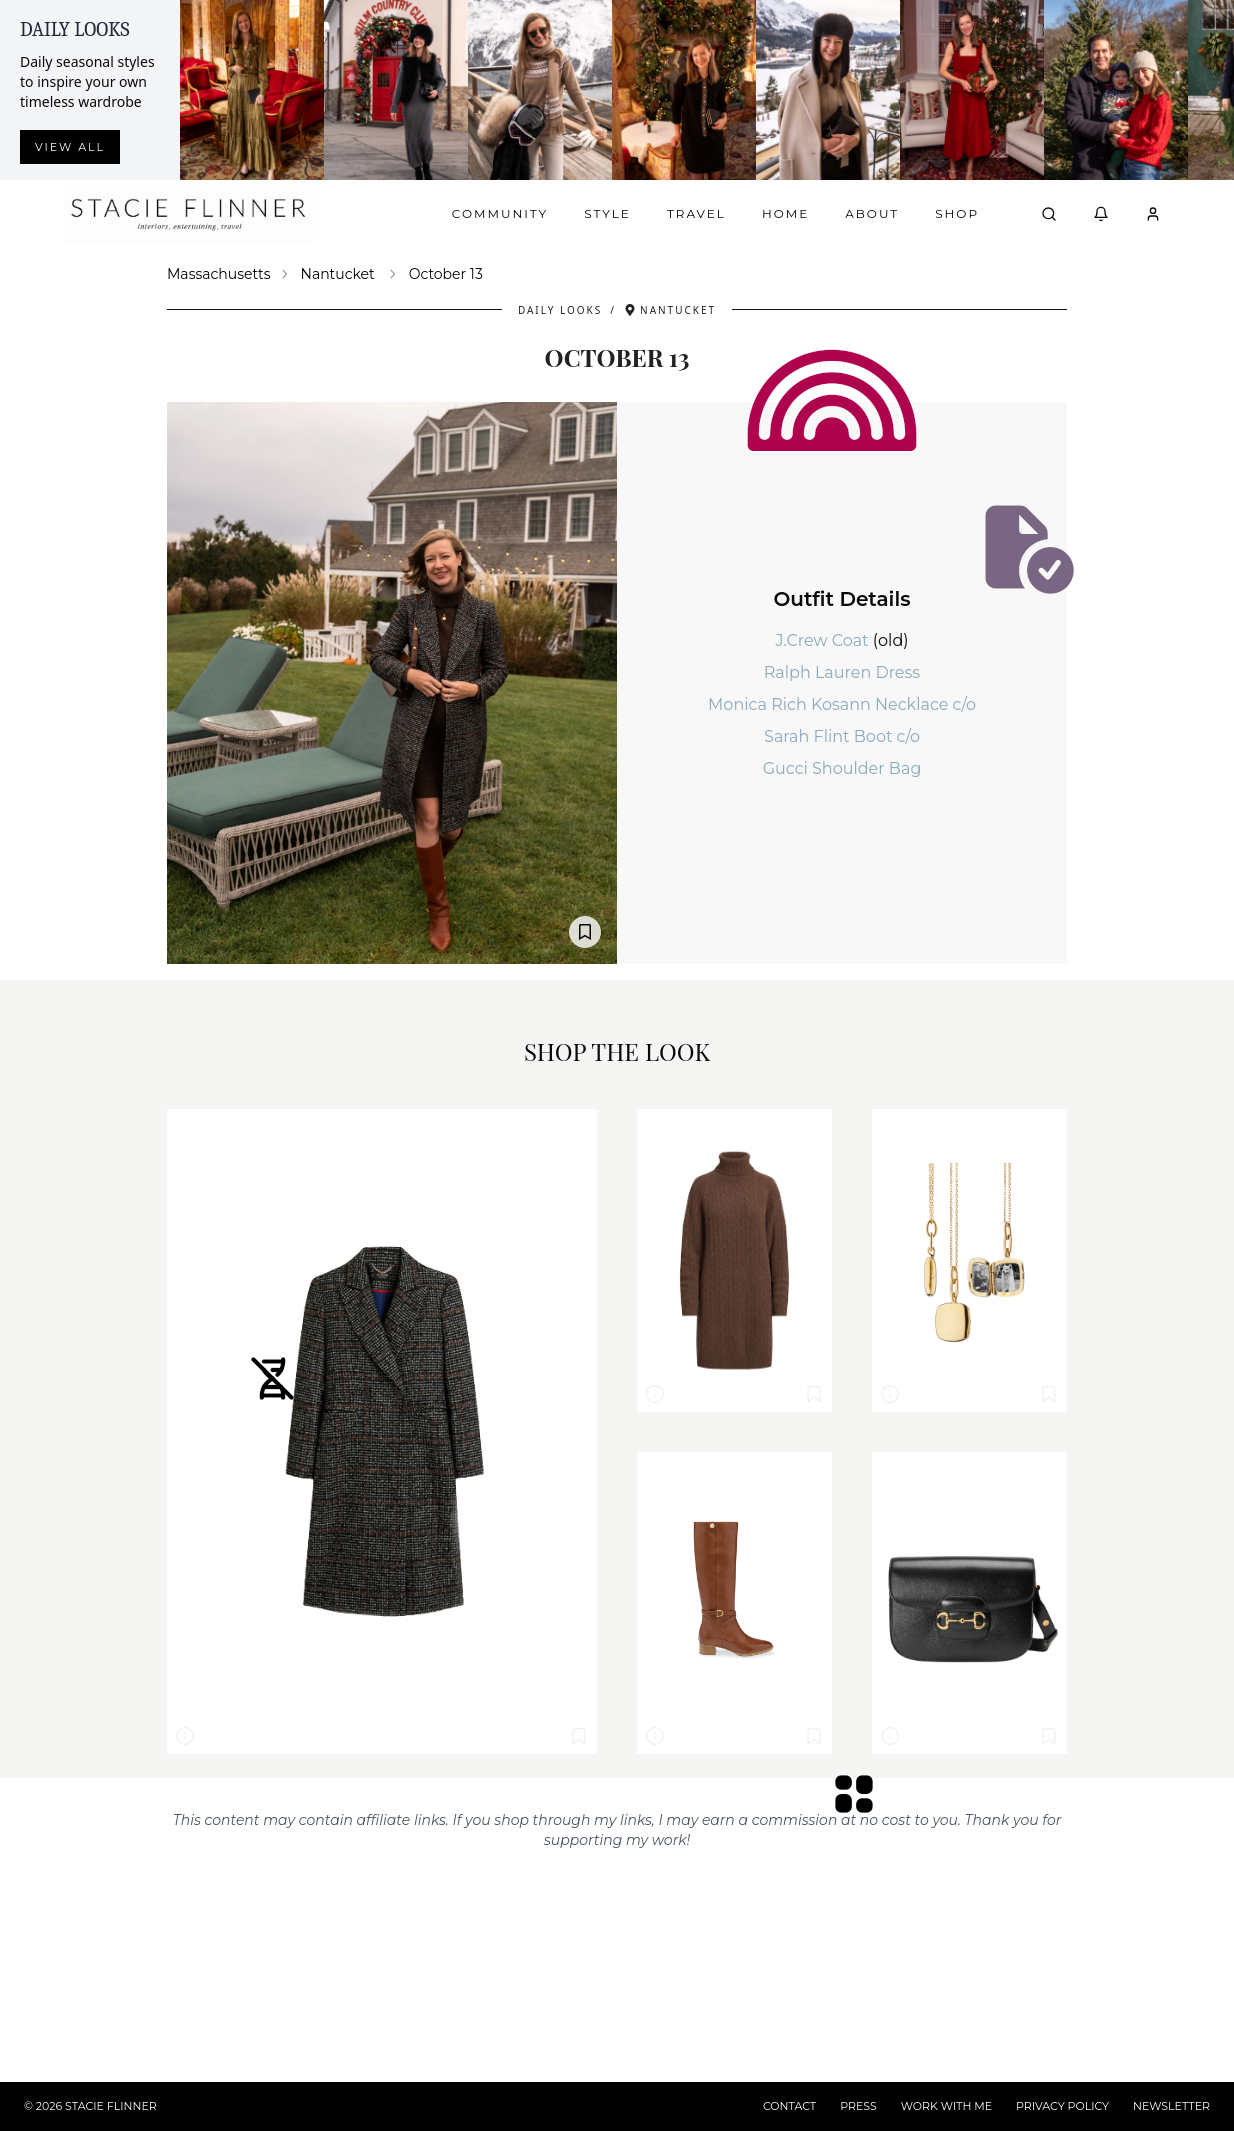 Image resolution: width=1234 pixels, height=2131 pixels. I want to click on view grid layout, so click(854, 1794).